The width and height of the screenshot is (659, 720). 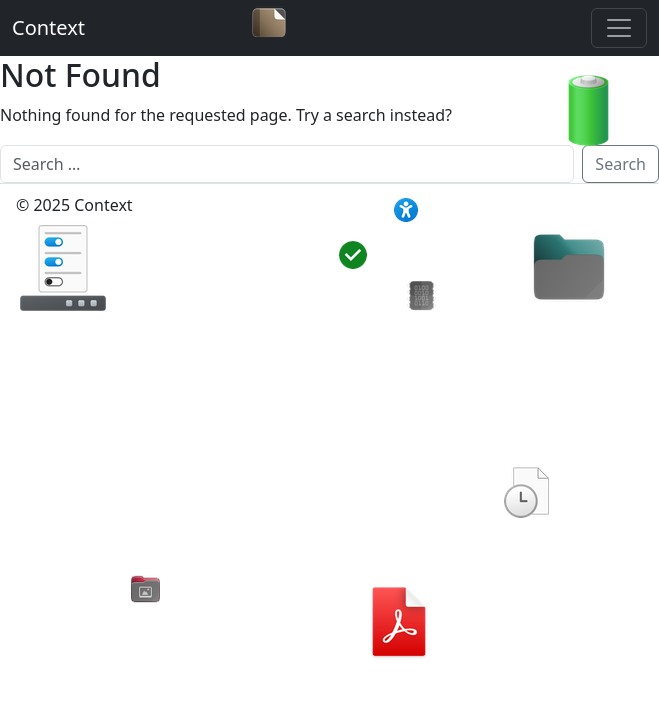 What do you see at coordinates (399, 623) in the screenshot?
I see `open a PDF document` at bounding box center [399, 623].